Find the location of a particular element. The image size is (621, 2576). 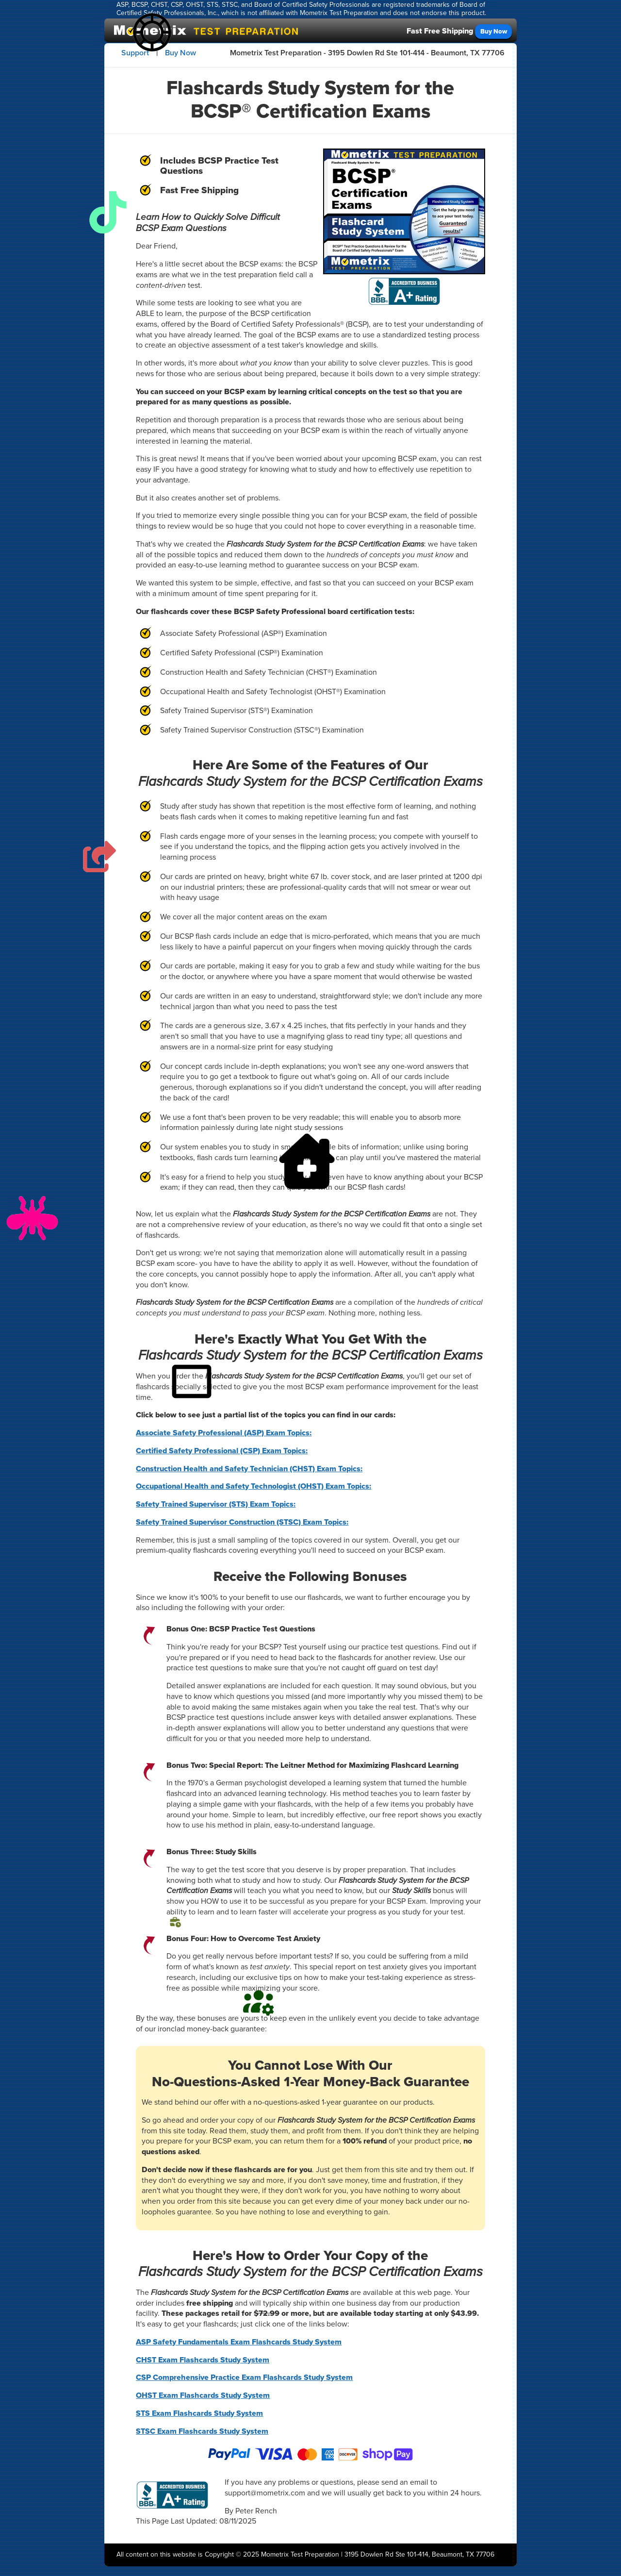

represents a container or frame element is located at coordinates (192, 1381).